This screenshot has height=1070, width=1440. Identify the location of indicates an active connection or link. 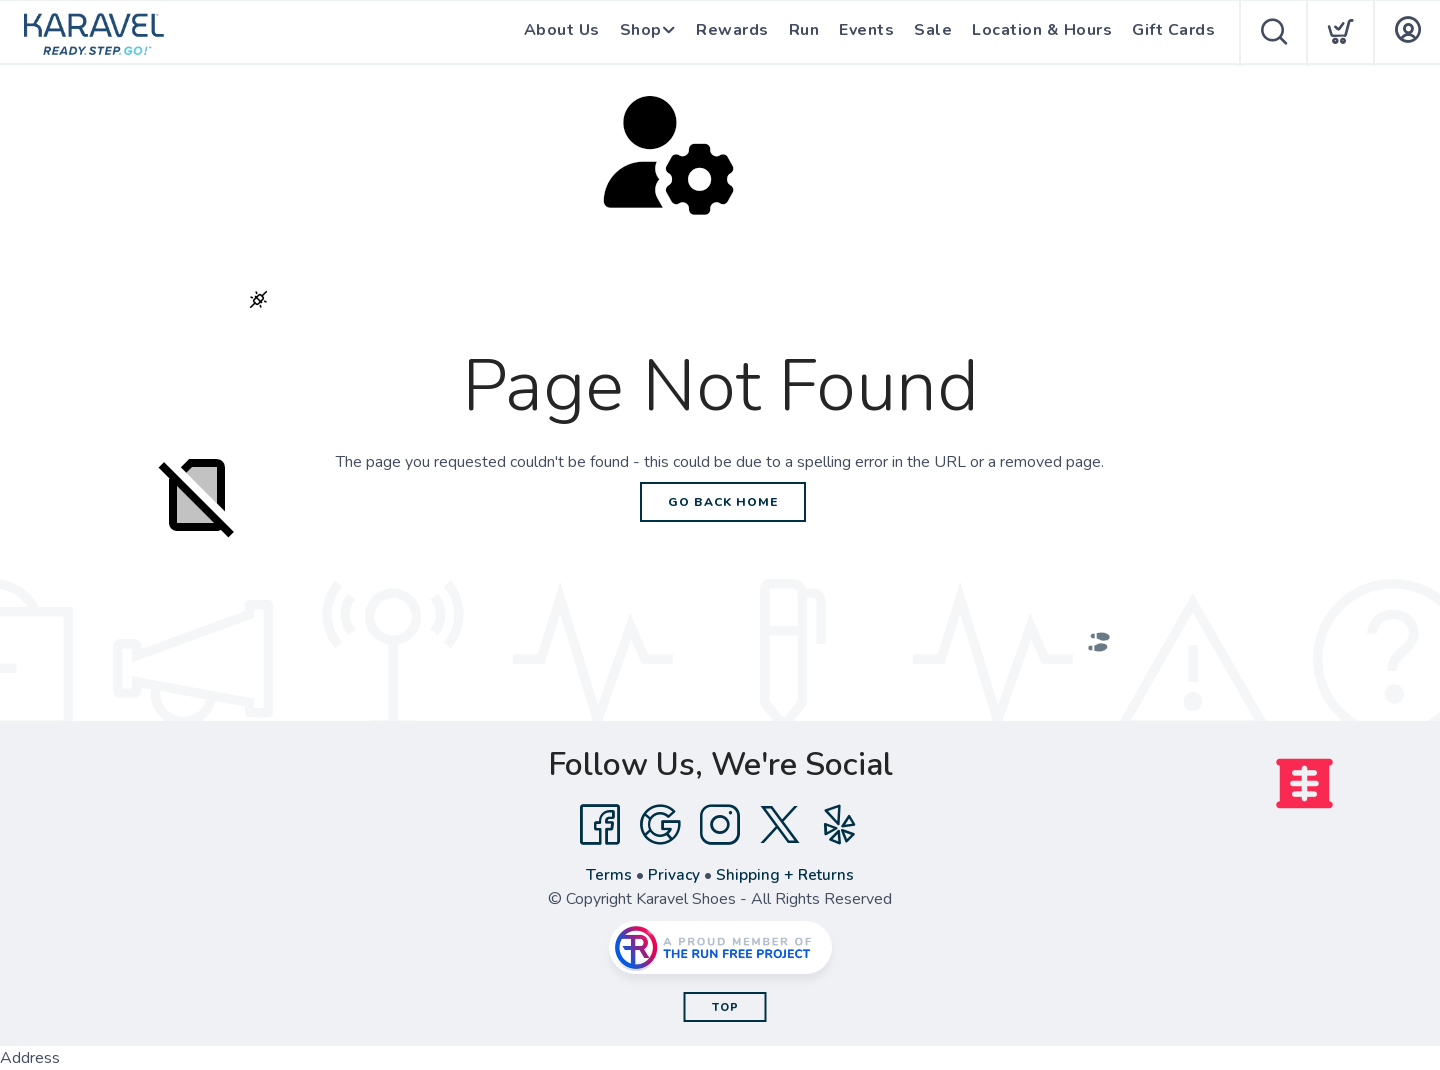
(258, 299).